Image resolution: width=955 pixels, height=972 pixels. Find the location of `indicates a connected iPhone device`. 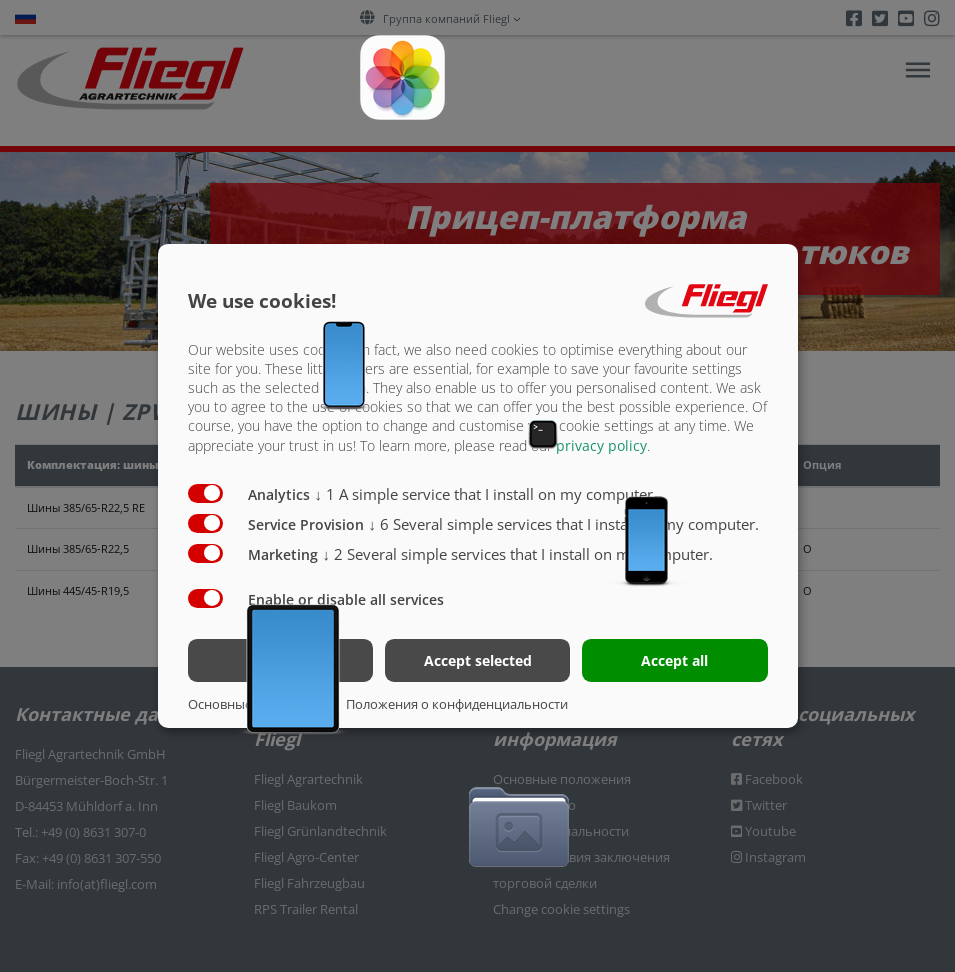

indicates a connected iPhone device is located at coordinates (344, 366).